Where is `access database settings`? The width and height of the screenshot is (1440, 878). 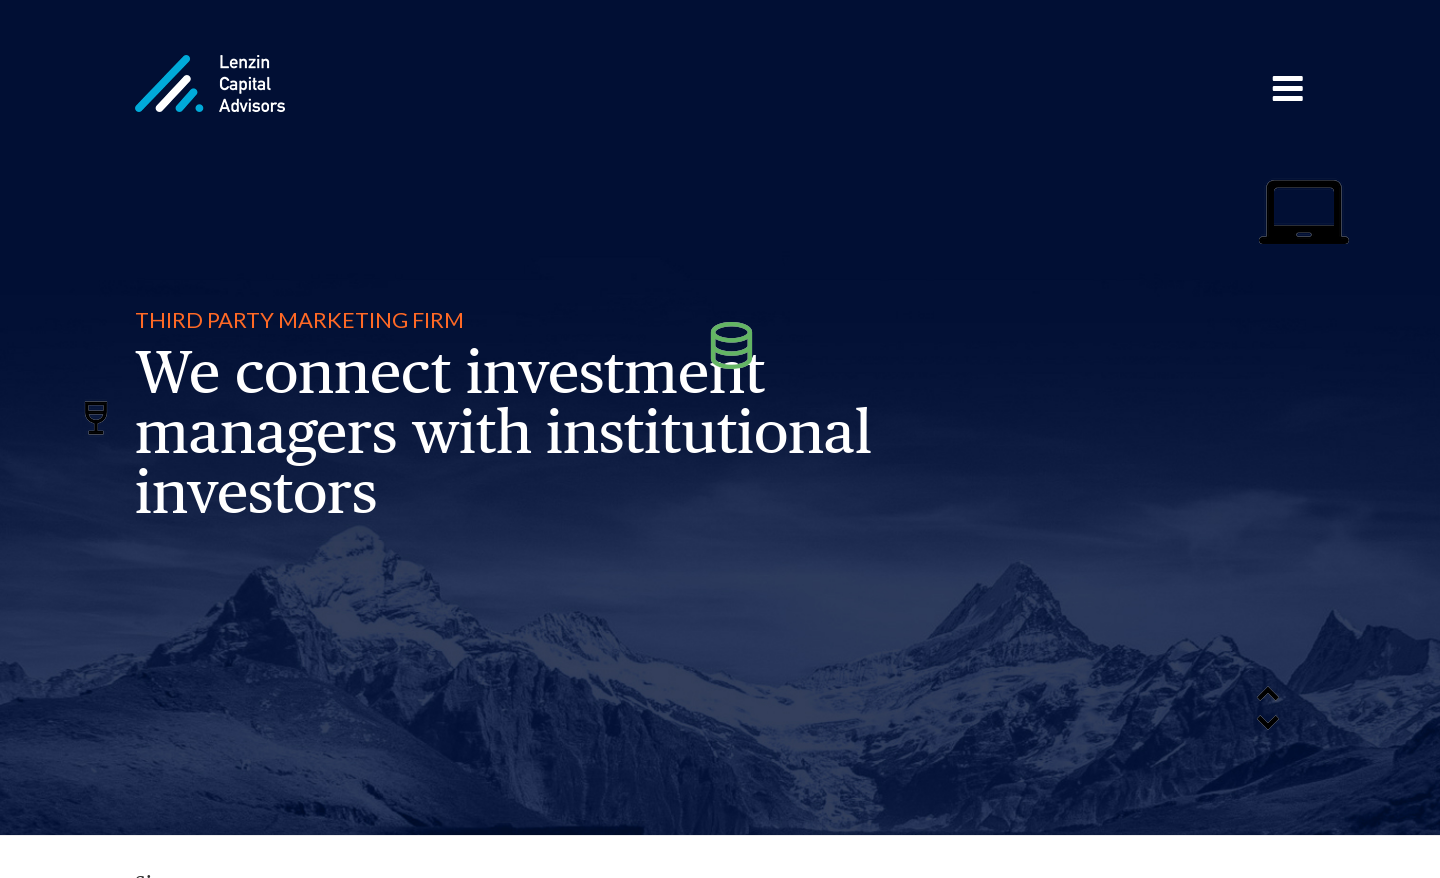
access database settings is located at coordinates (731, 345).